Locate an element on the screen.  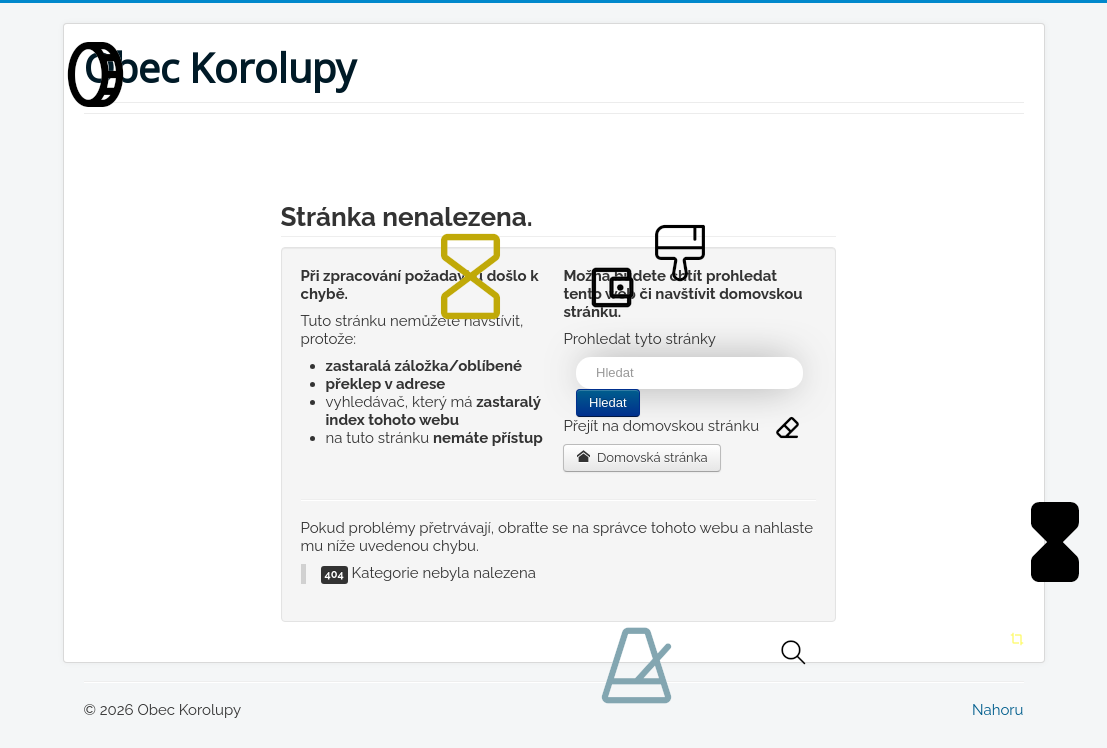
indicates loading or processing in progress is located at coordinates (470, 276).